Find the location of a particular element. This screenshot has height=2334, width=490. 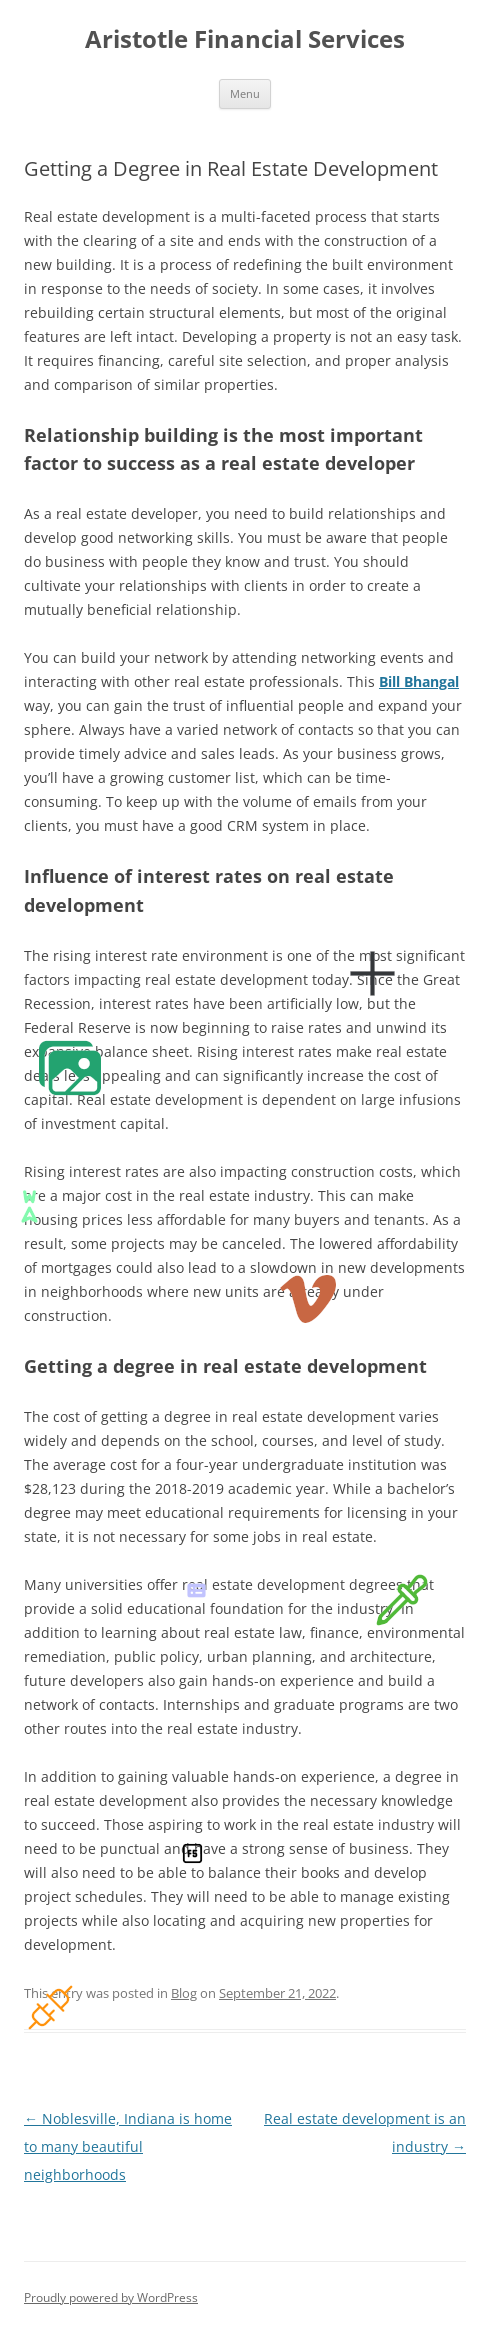

add a new item is located at coordinates (372, 973).